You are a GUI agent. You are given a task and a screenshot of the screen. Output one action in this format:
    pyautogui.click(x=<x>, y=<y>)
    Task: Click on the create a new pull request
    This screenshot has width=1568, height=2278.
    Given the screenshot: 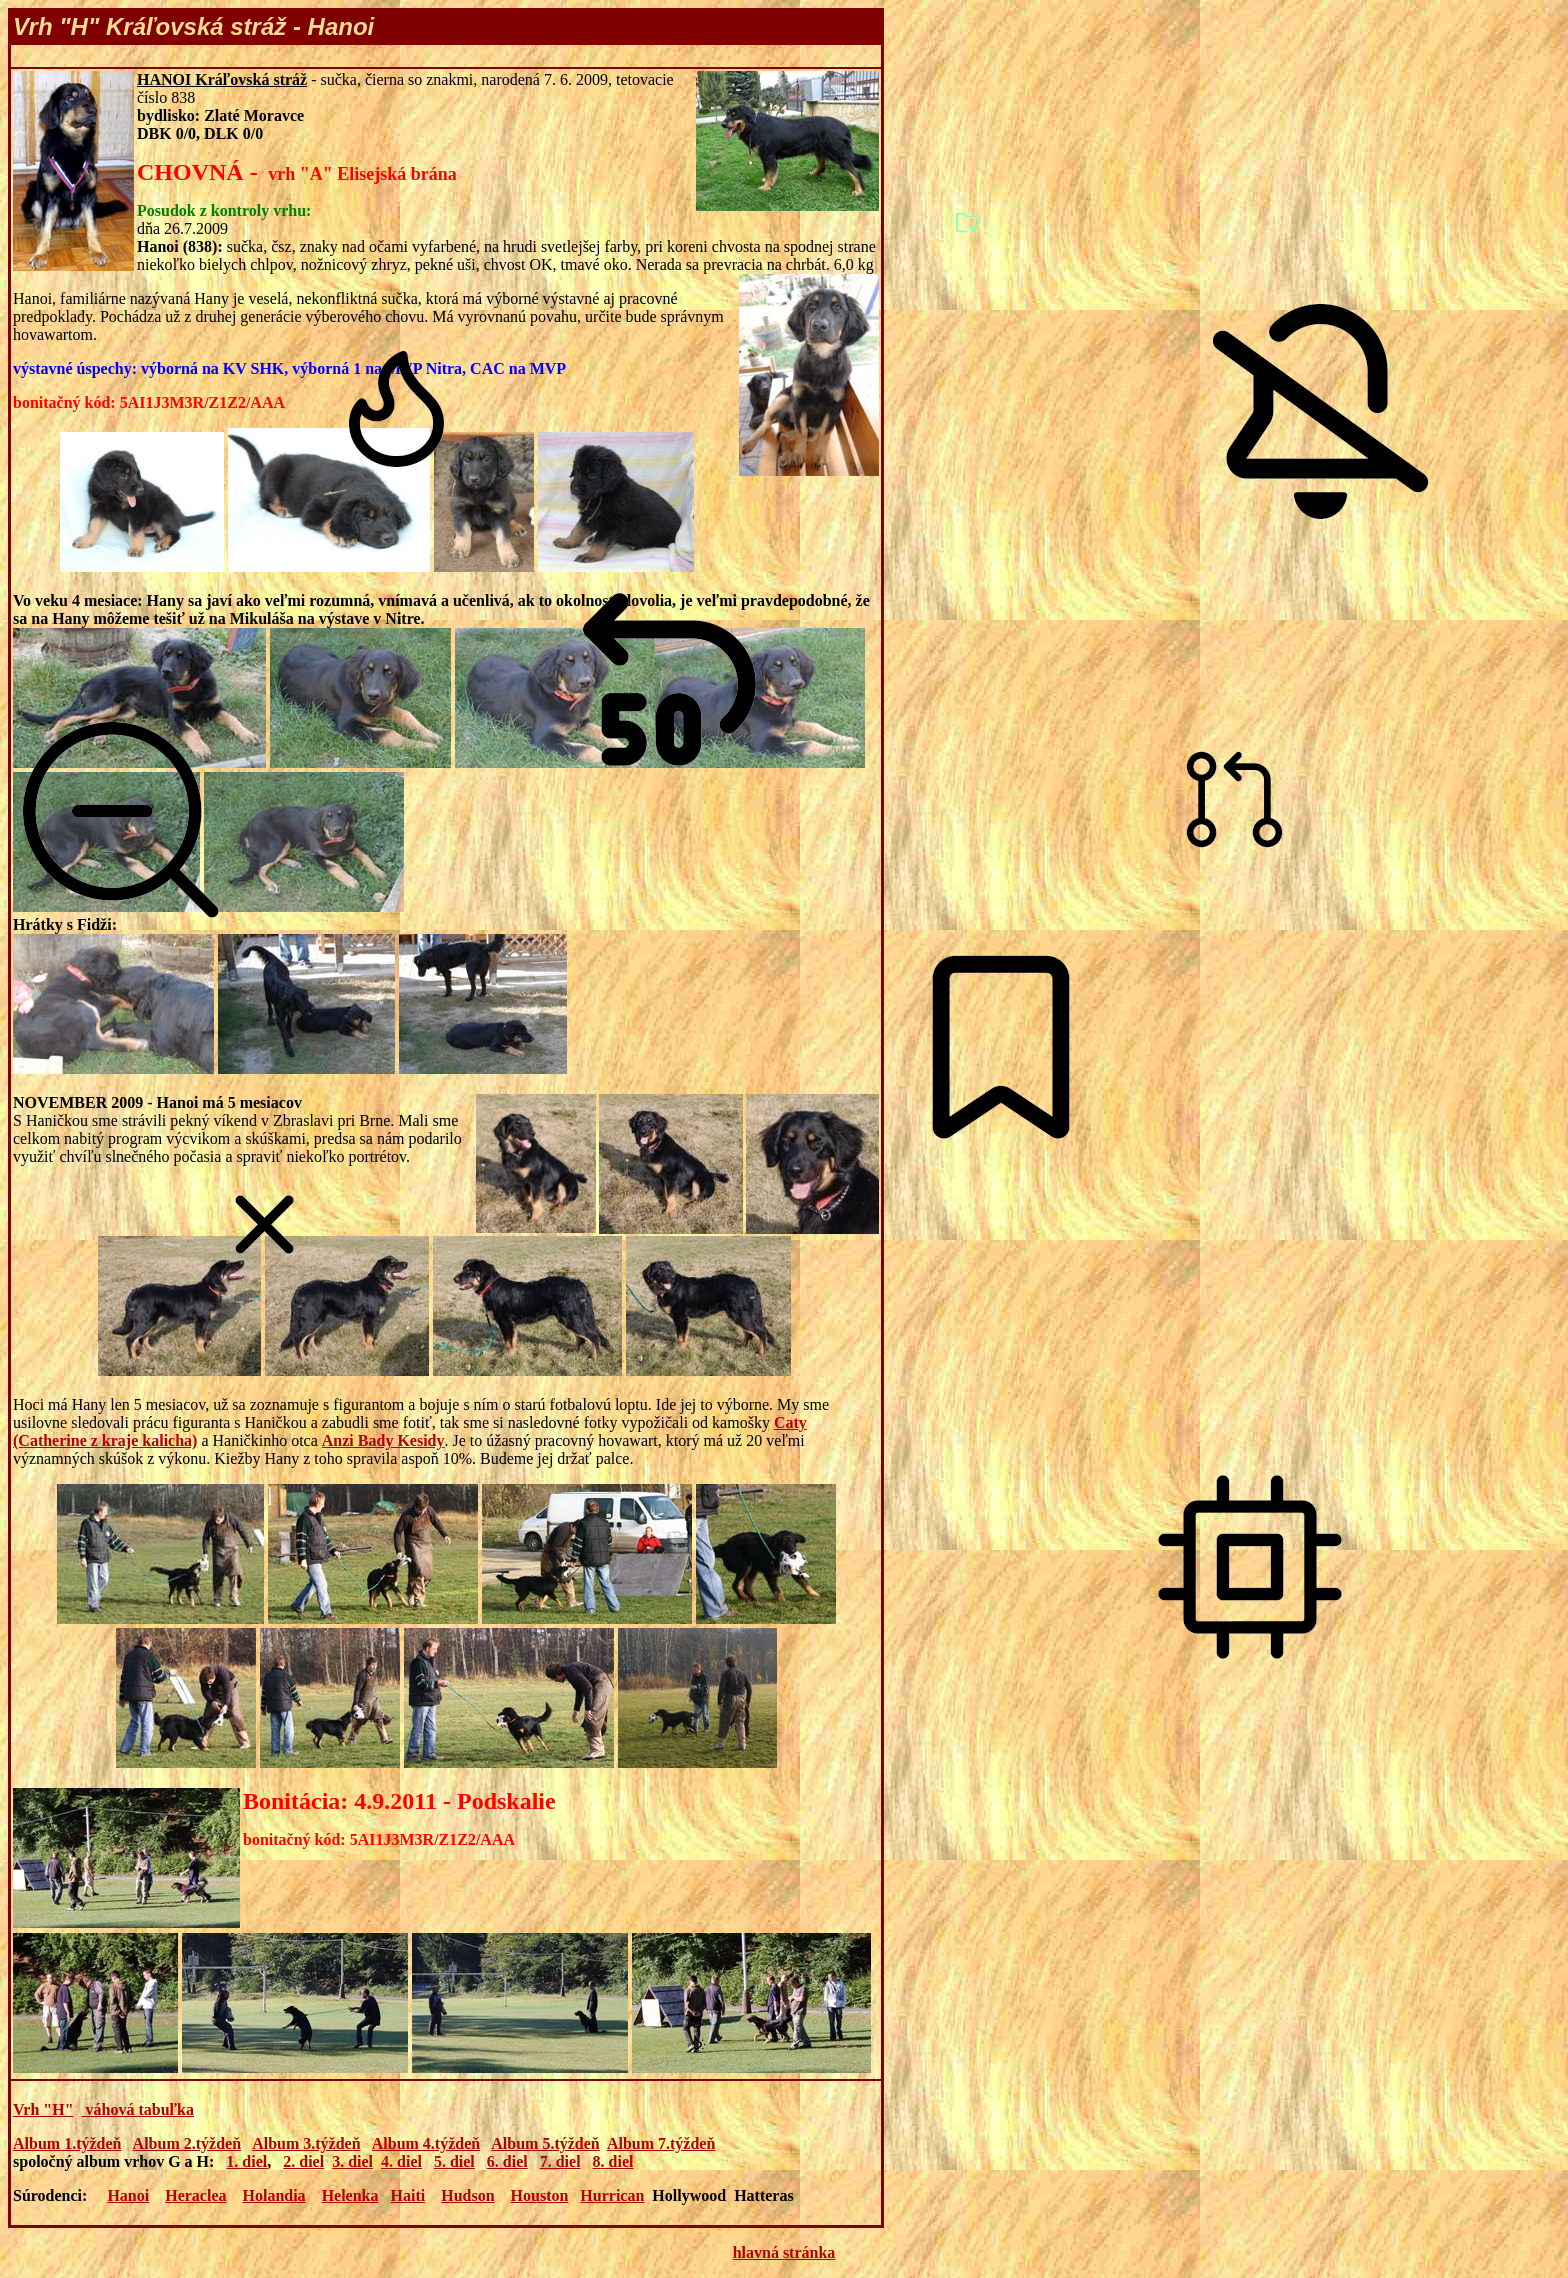 What is the action you would take?
    pyautogui.click(x=1234, y=799)
    